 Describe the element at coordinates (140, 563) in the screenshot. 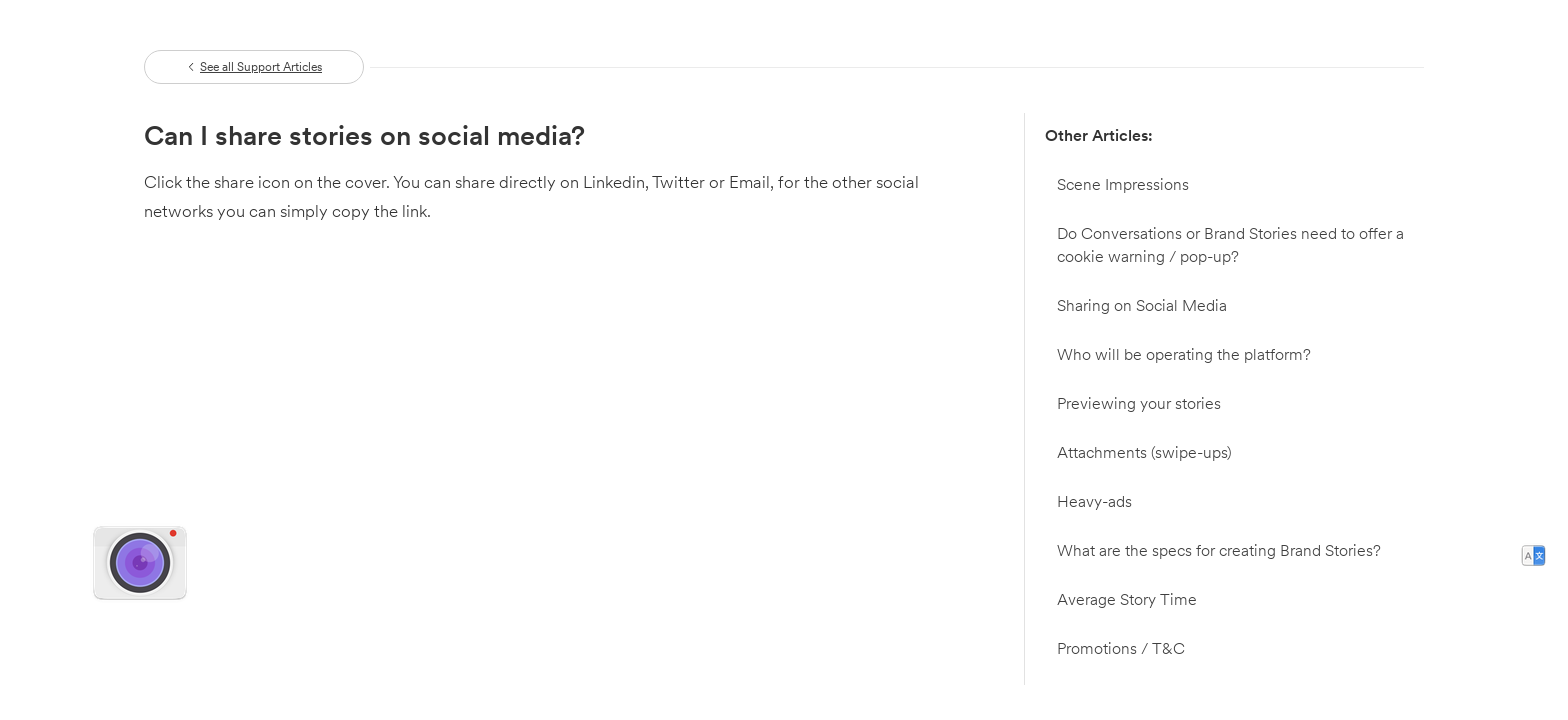

I see `open the camera app` at that location.